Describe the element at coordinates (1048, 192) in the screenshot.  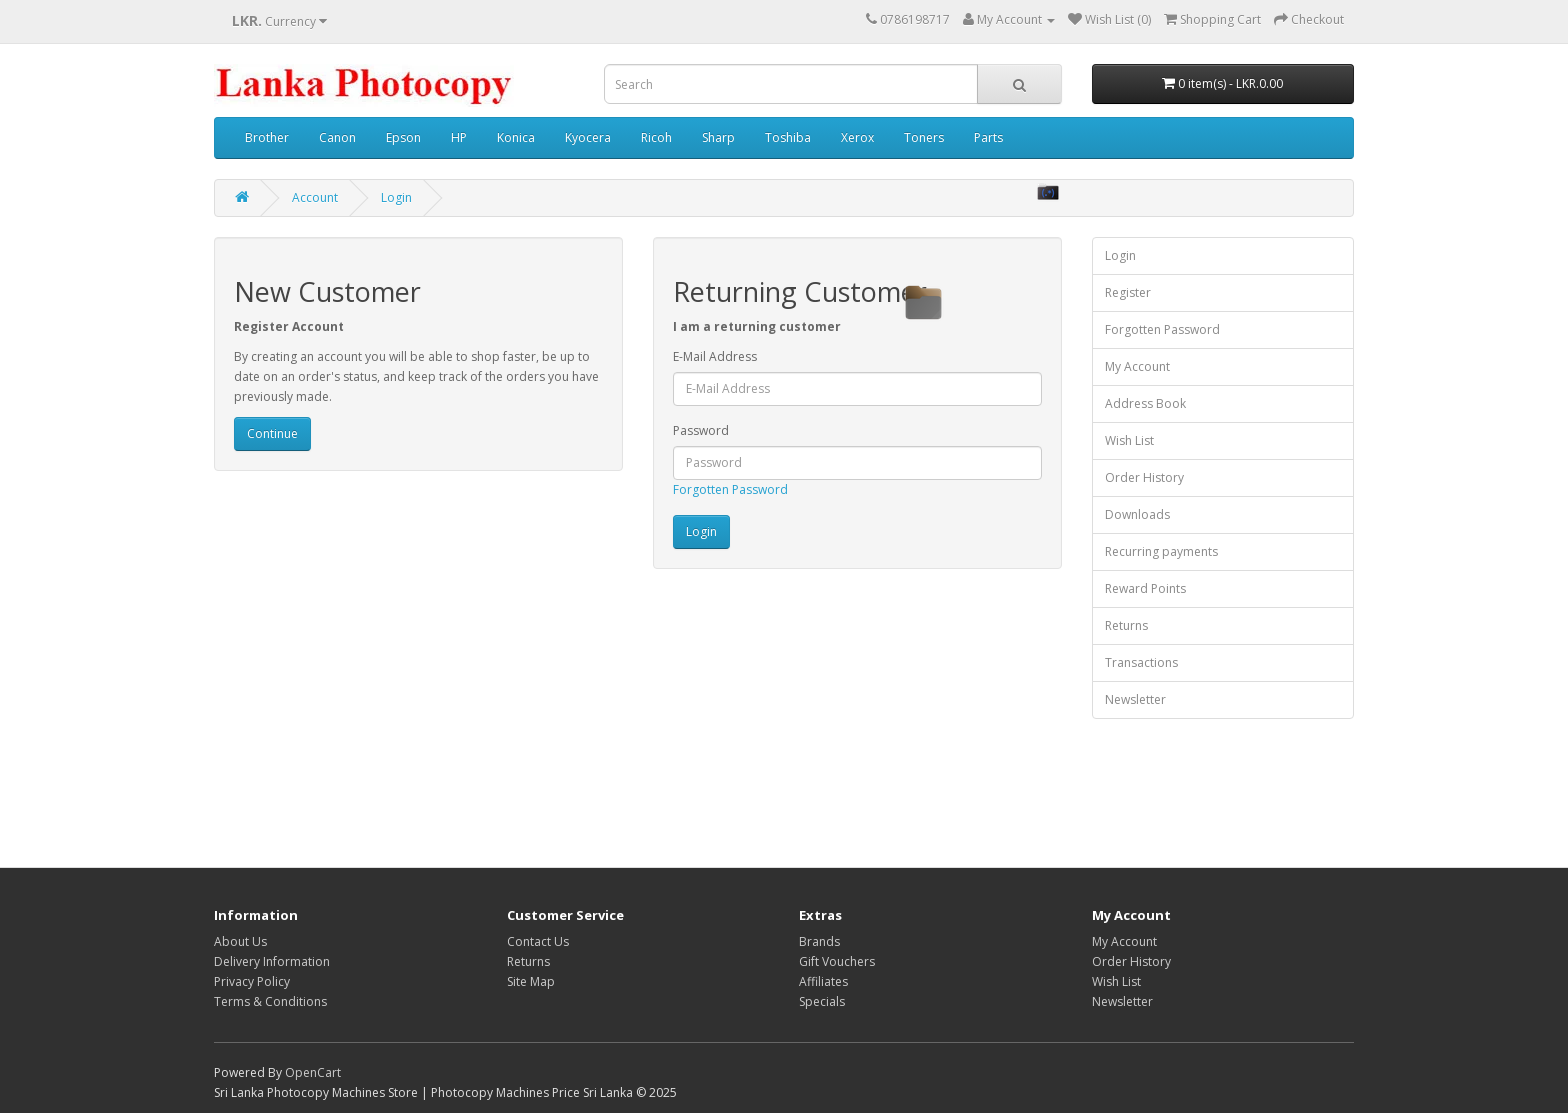
I see `folder containing regular expression files or scripts` at that location.